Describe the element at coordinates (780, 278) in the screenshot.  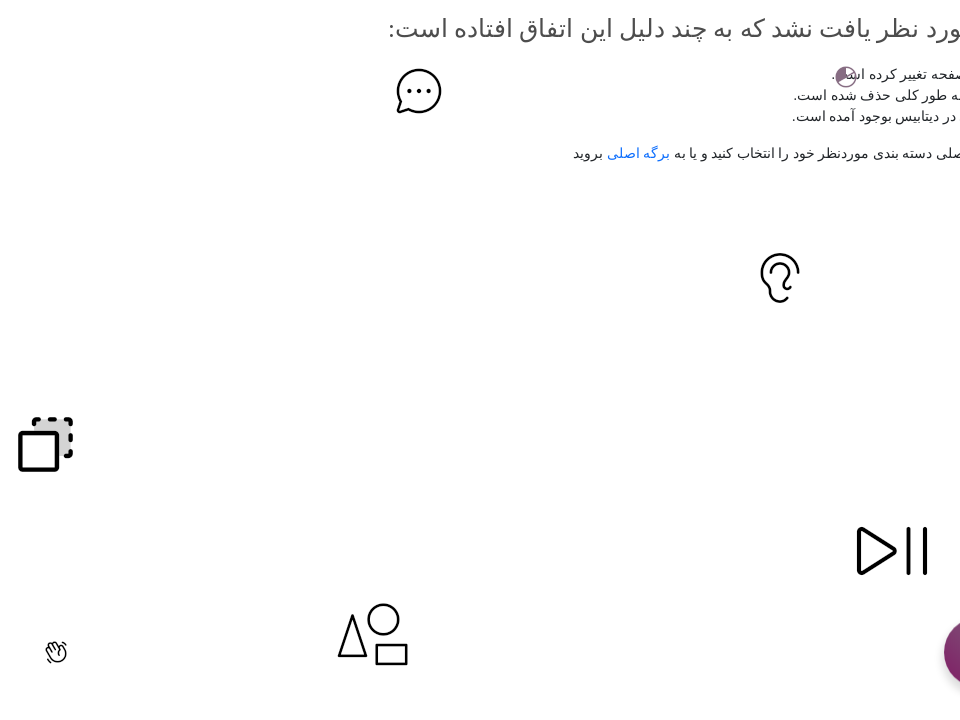
I see `access audio or hearing settings` at that location.